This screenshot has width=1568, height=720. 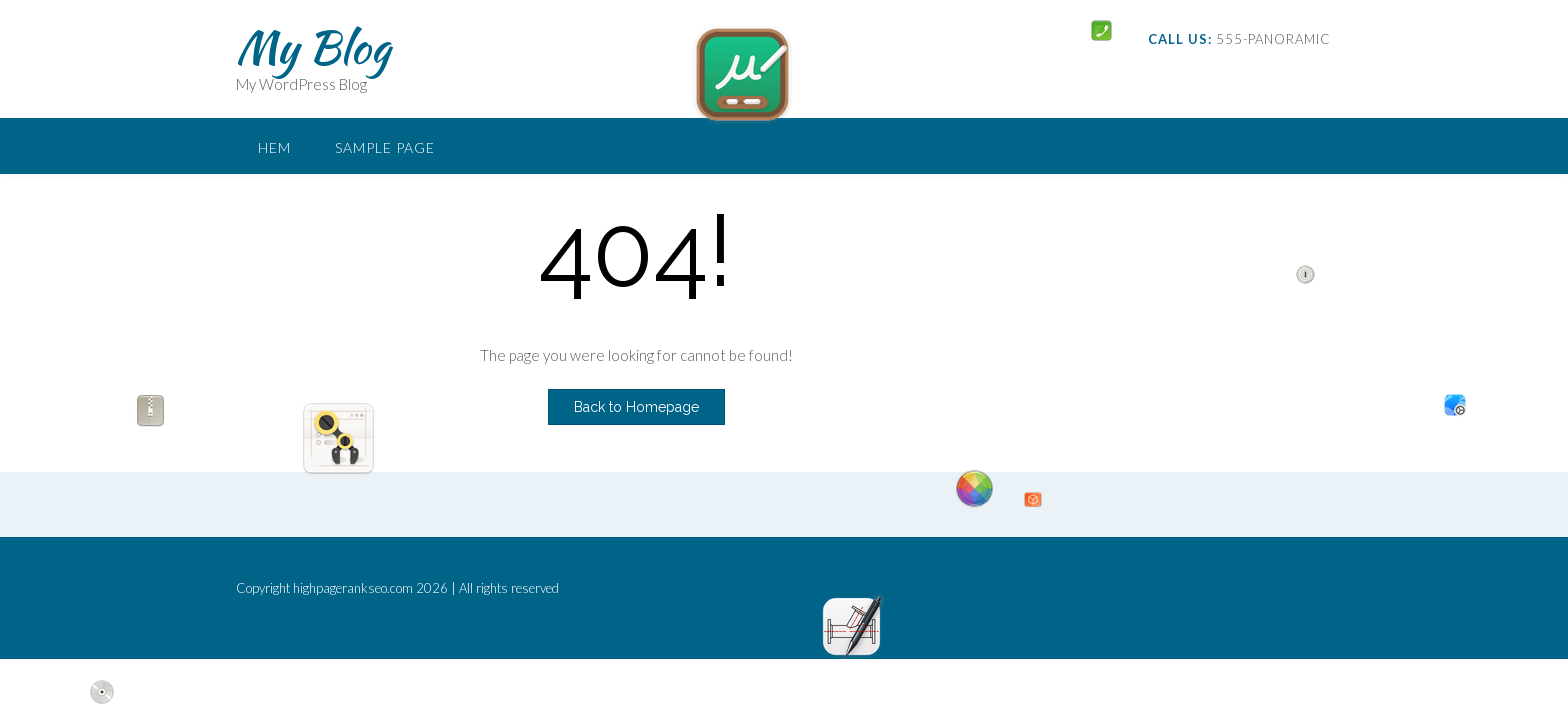 What do you see at coordinates (974, 488) in the screenshot?
I see `open color picker tool` at bounding box center [974, 488].